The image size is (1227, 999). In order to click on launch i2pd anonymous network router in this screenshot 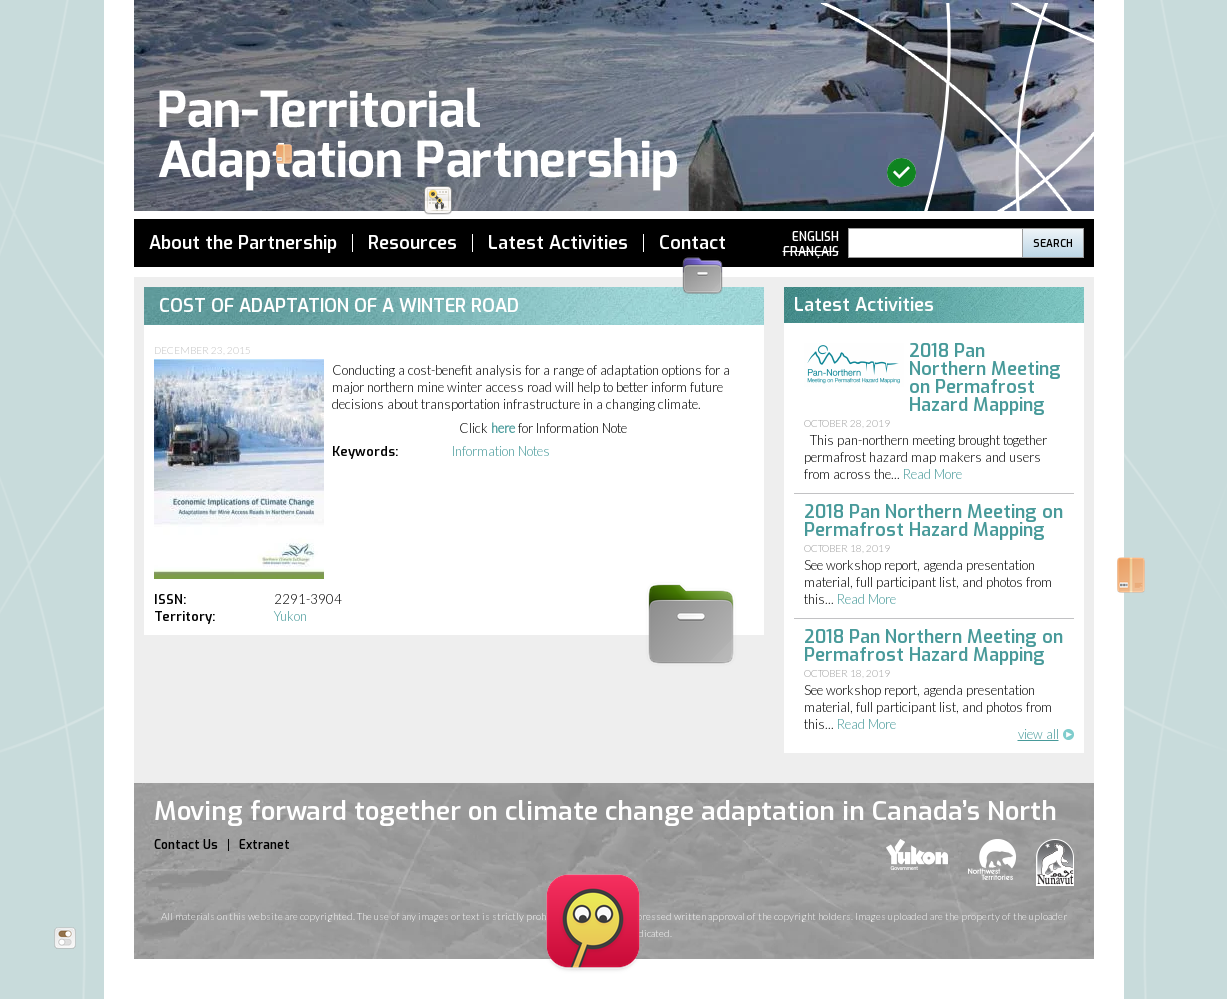, I will do `click(593, 921)`.